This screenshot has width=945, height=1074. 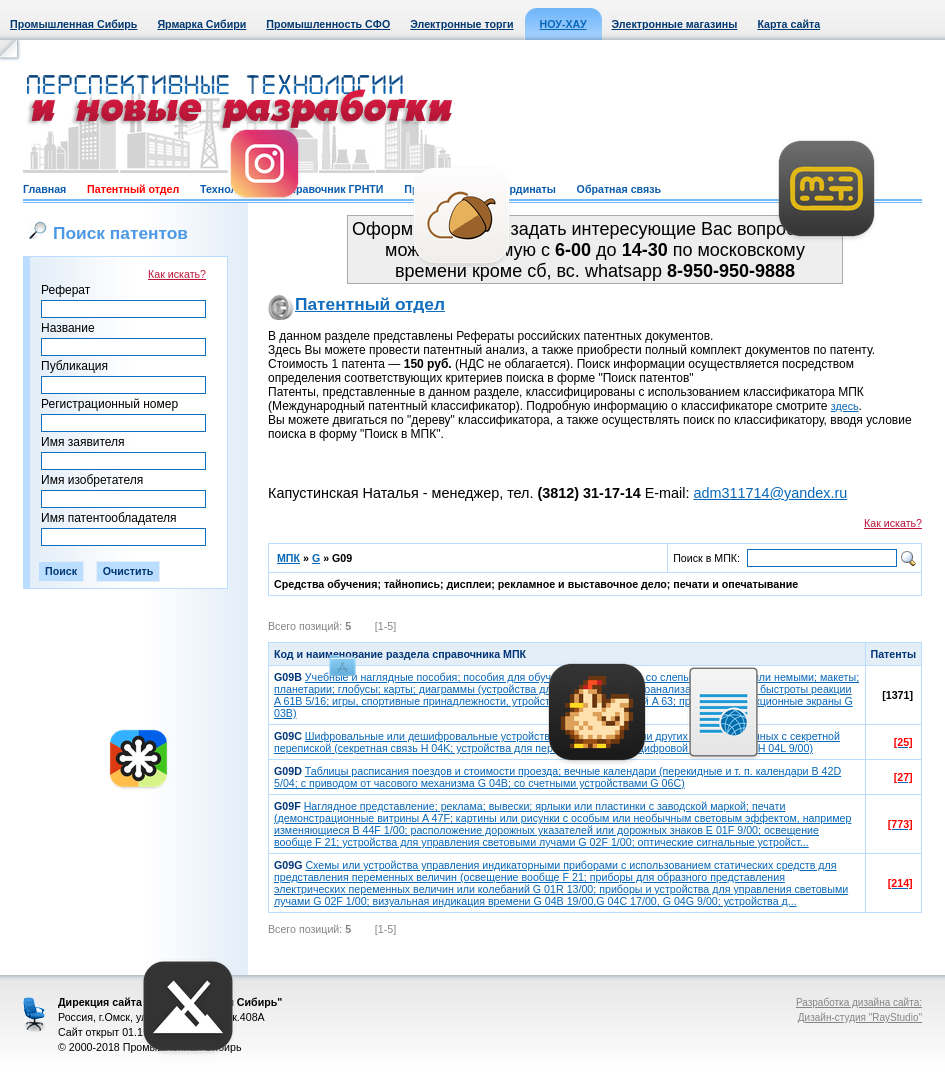 What do you see at coordinates (188, 1006) in the screenshot?
I see `launch mx linux application` at bounding box center [188, 1006].